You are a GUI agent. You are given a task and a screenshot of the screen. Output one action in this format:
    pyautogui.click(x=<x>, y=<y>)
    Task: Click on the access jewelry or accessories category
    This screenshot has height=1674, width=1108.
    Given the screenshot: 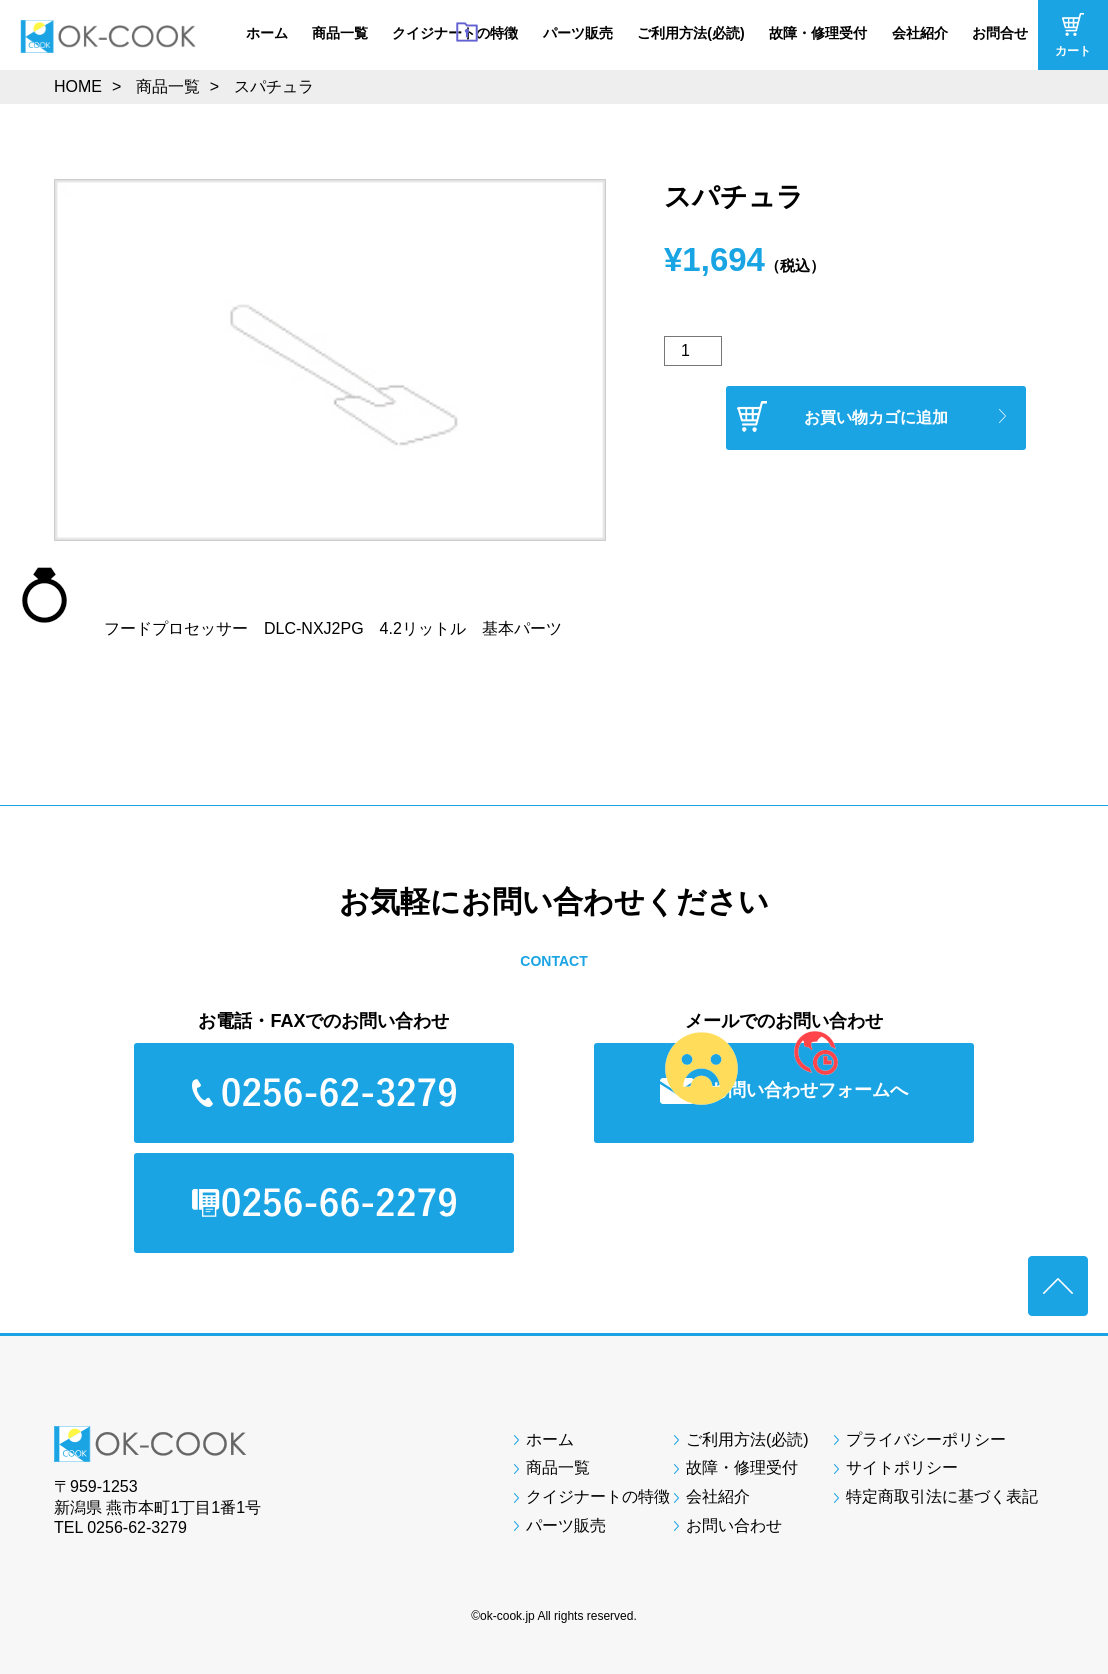 What is the action you would take?
    pyautogui.click(x=44, y=596)
    